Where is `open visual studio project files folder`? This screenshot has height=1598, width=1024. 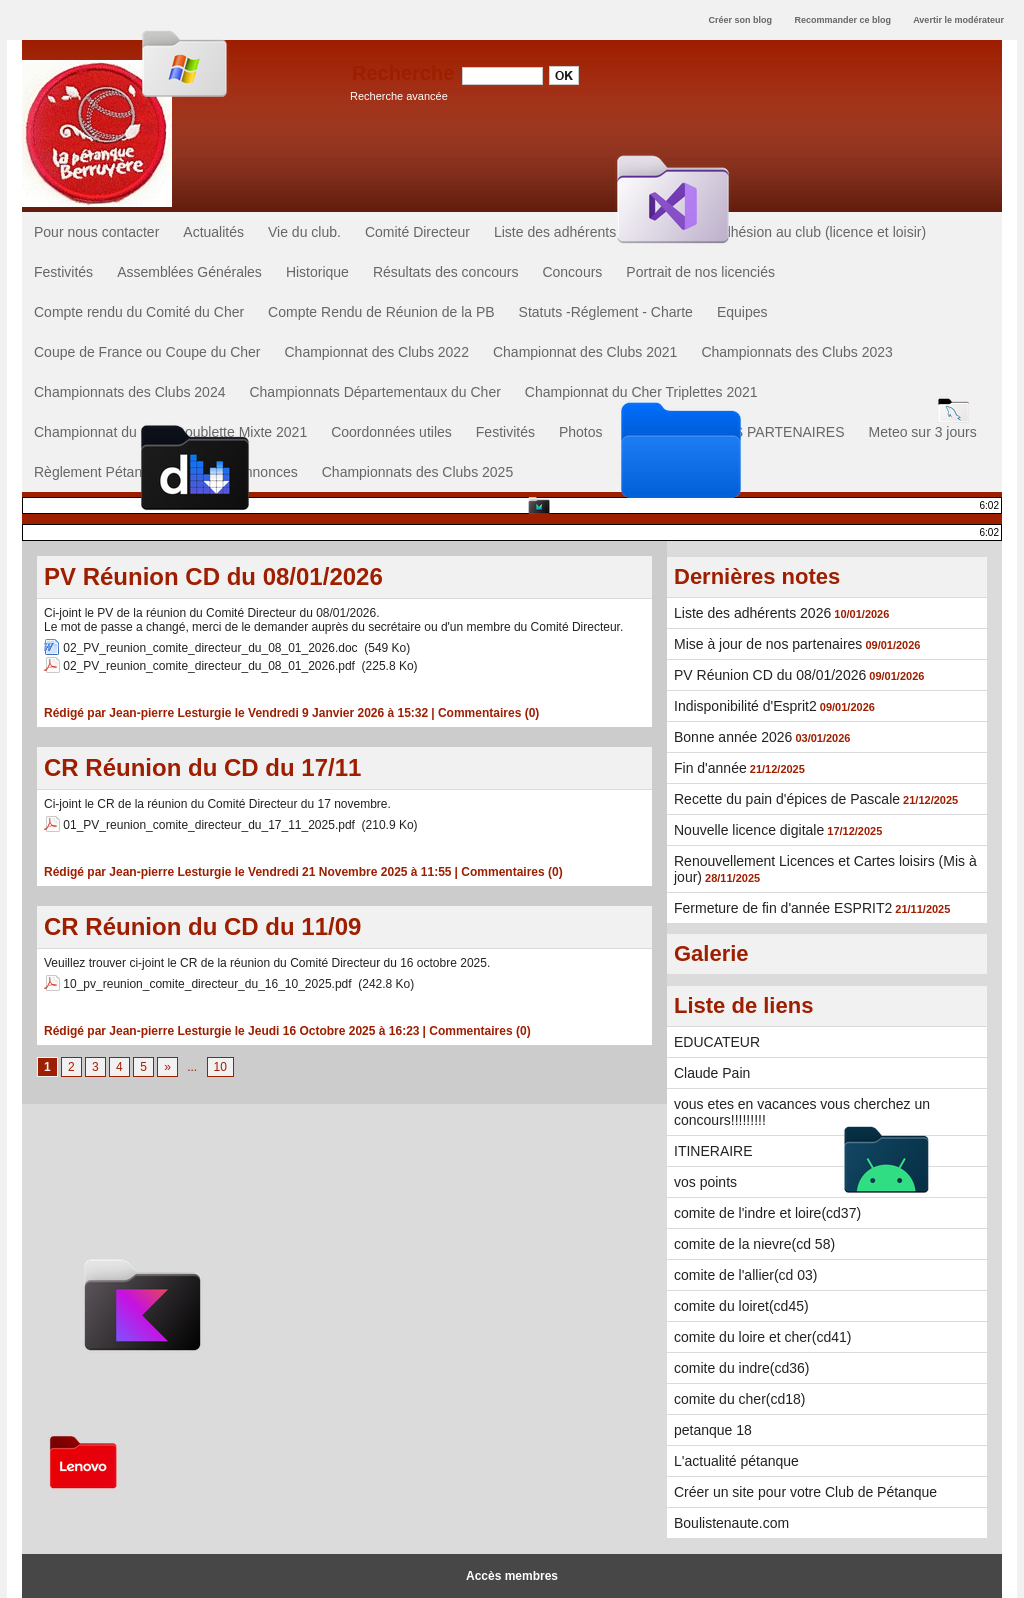 open visual studio project files folder is located at coordinates (672, 202).